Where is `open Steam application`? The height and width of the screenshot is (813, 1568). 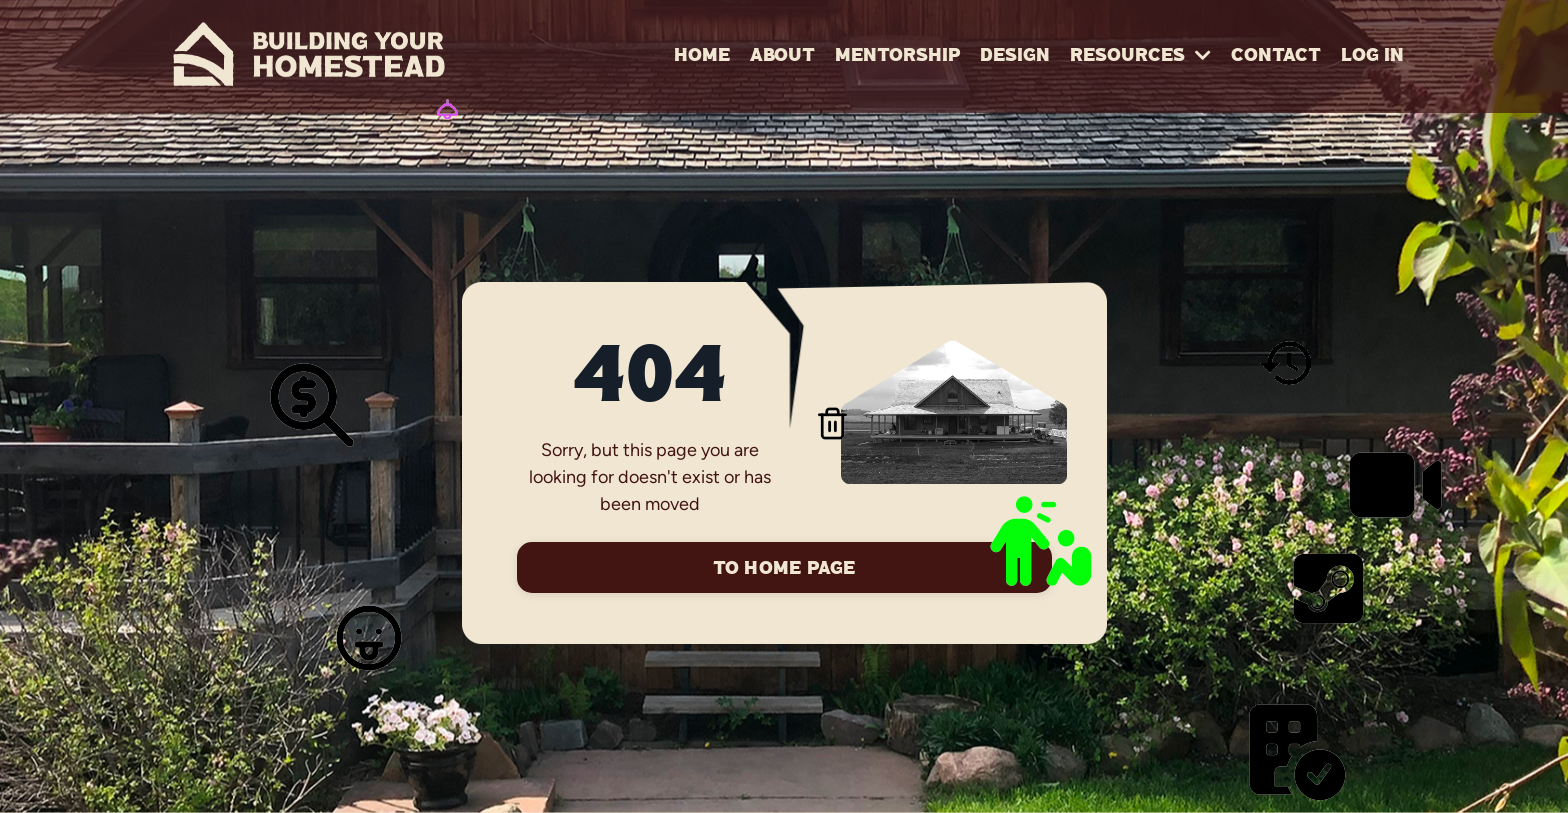
open Steam application is located at coordinates (1328, 588).